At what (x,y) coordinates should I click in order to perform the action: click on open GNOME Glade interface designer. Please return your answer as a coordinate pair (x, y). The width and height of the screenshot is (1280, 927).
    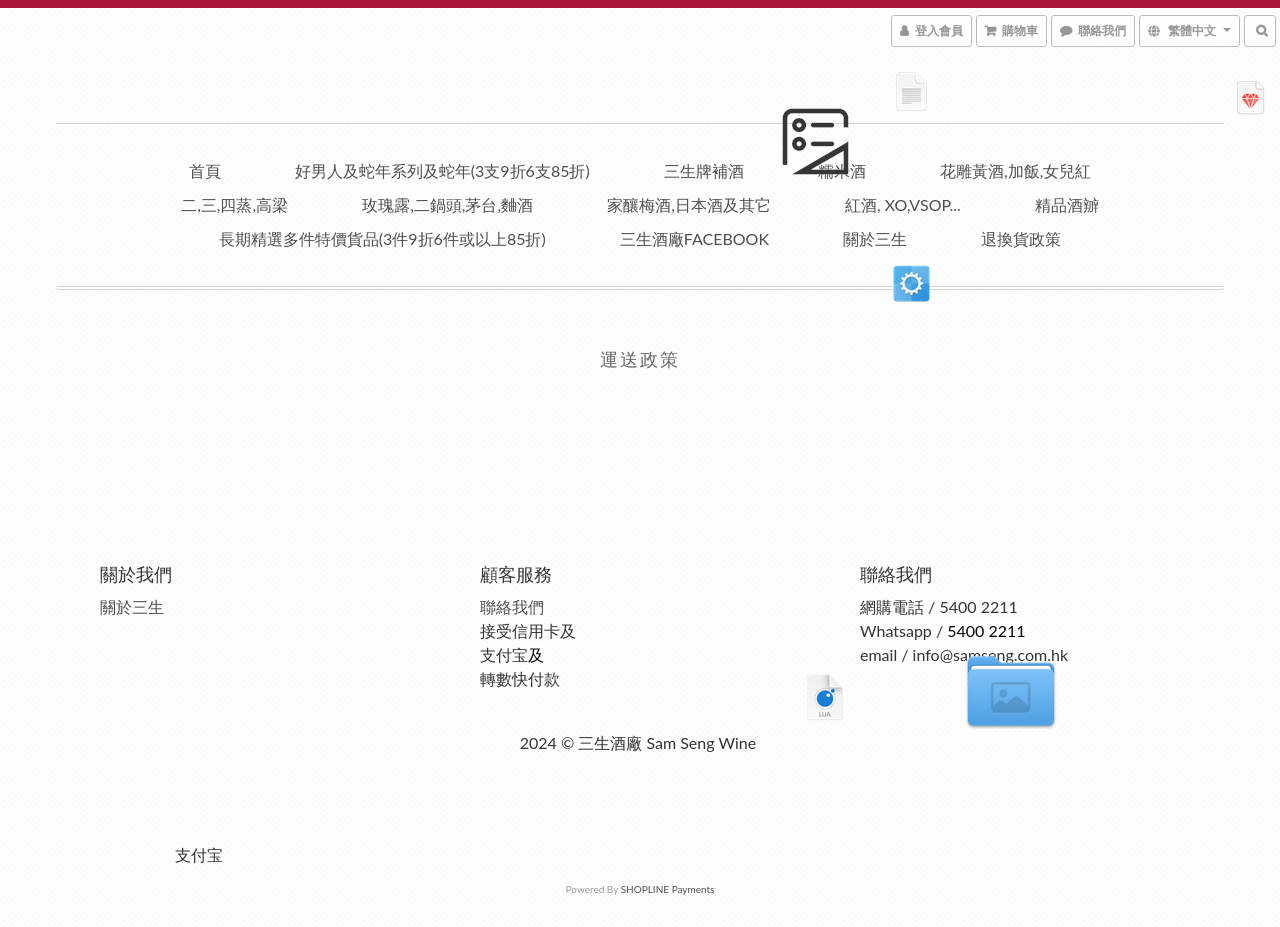
    Looking at the image, I should click on (815, 141).